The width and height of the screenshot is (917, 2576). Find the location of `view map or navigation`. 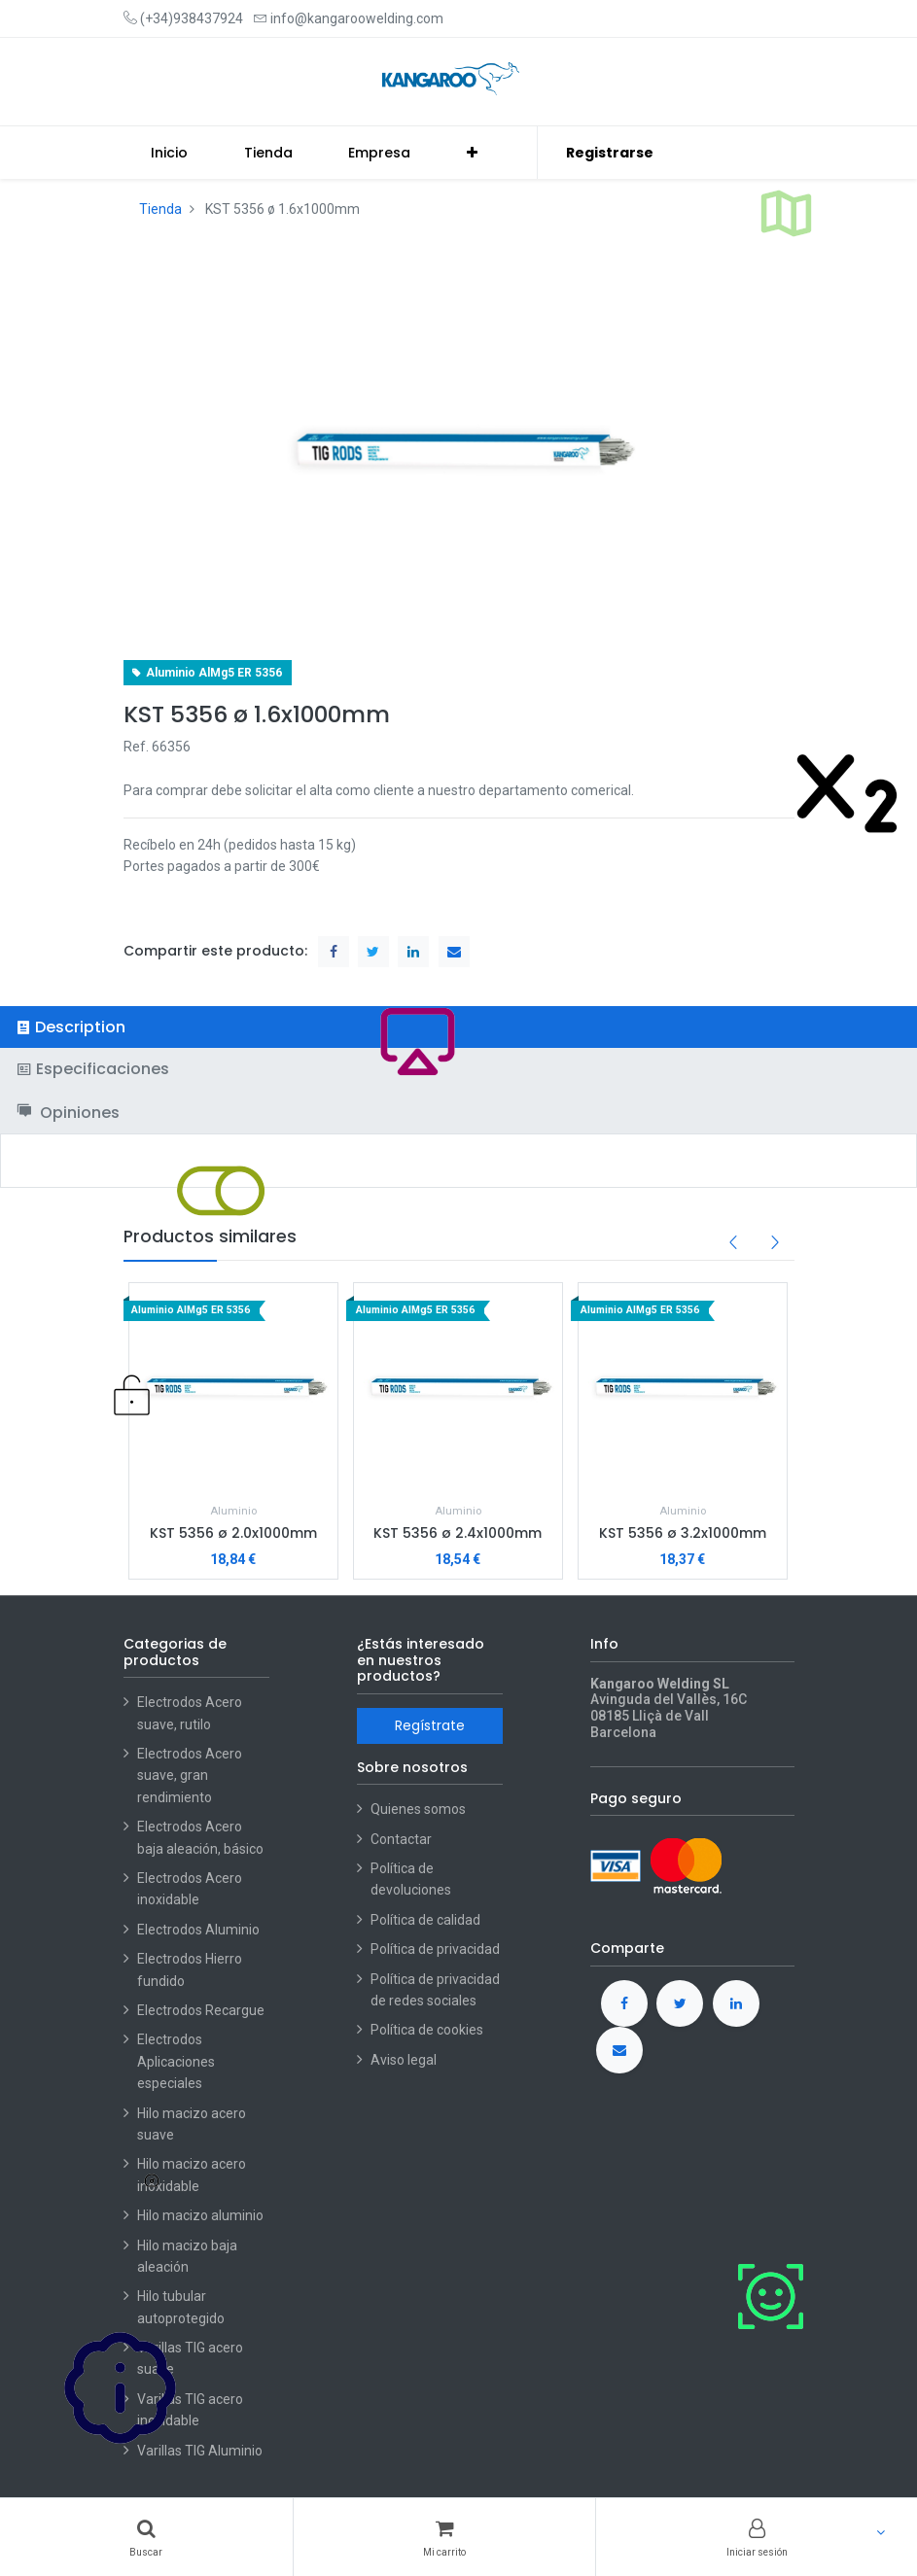

view map or navigation is located at coordinates (786, 213).